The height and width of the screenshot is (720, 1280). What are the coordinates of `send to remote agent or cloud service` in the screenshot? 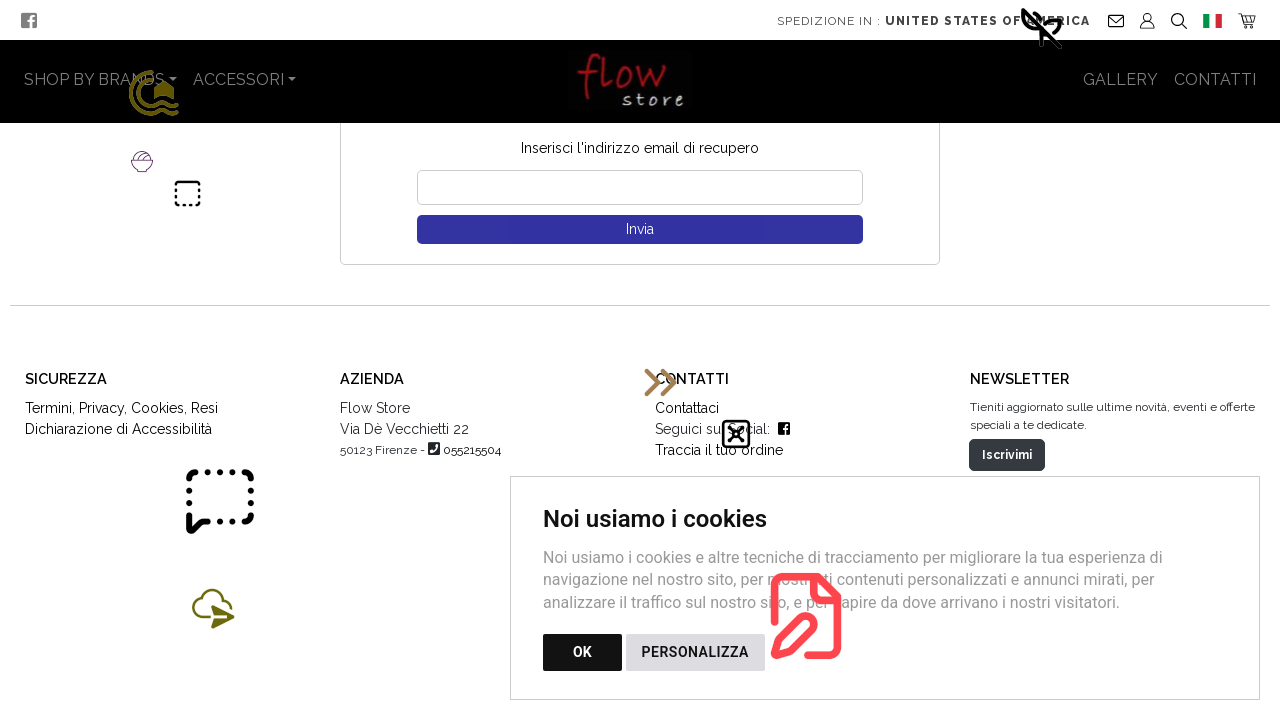 It's located at (213, 607).